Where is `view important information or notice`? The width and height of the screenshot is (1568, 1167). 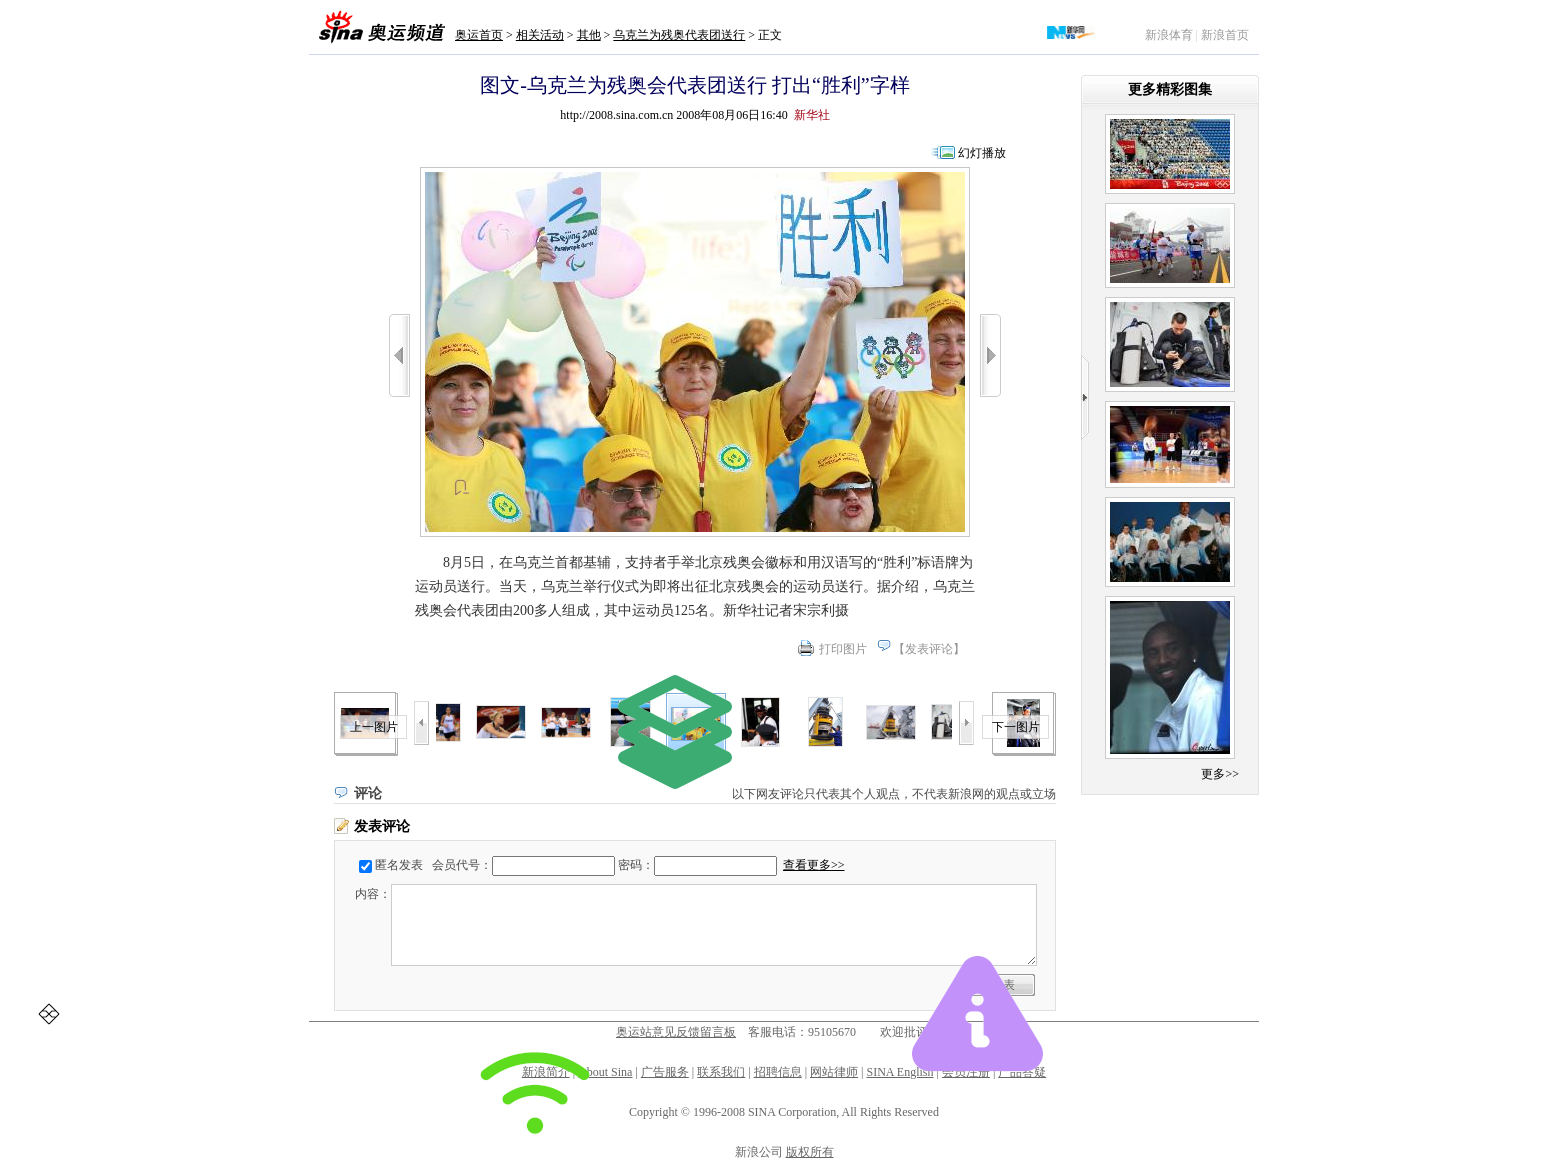
view important information or notice is located at coordinates (977, 1017).